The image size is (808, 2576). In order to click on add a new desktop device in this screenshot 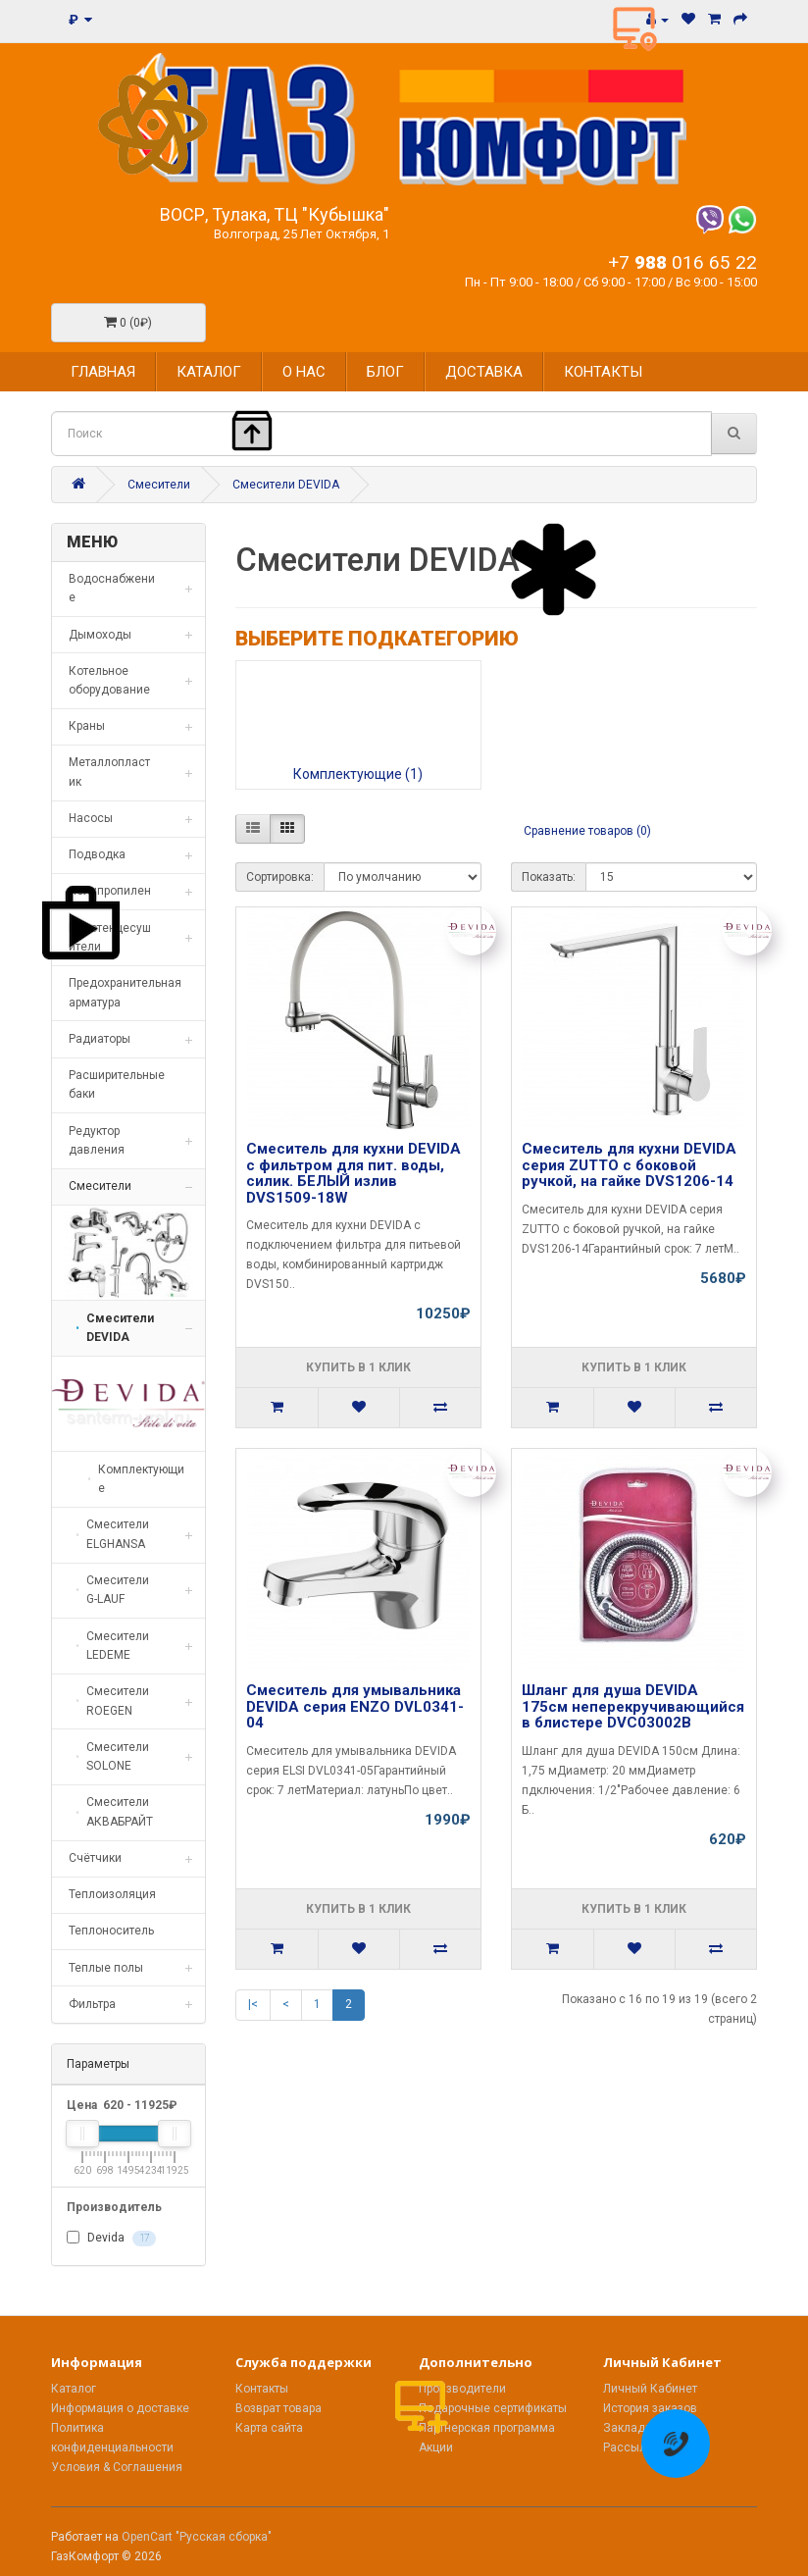, I will do `click(420, 2405)`.